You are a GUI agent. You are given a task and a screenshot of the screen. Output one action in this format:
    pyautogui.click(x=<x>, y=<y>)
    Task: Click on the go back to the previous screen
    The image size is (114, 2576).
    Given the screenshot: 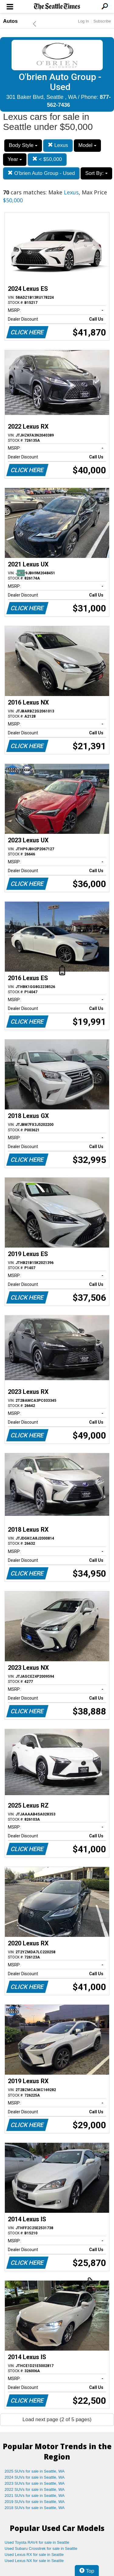 What is the action you would take?
    pyautogui.click(x=35, y=24)
    